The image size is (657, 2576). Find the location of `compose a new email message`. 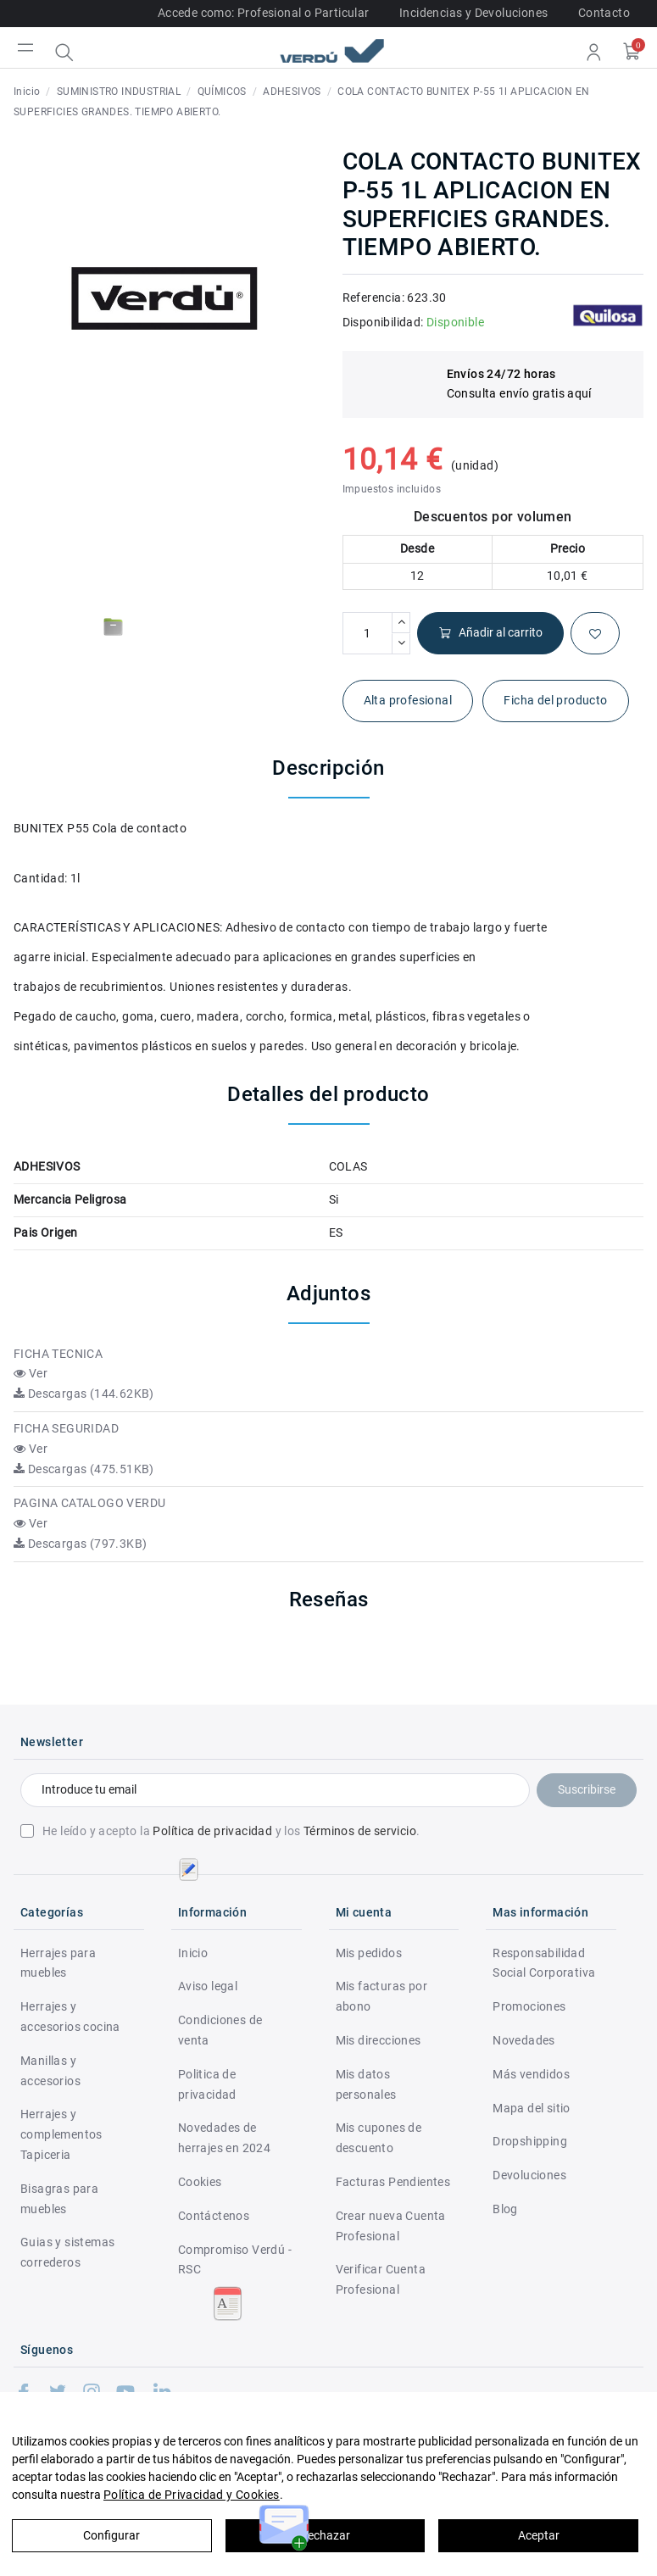

compose a new email message is located at coordinates (284, 2524).